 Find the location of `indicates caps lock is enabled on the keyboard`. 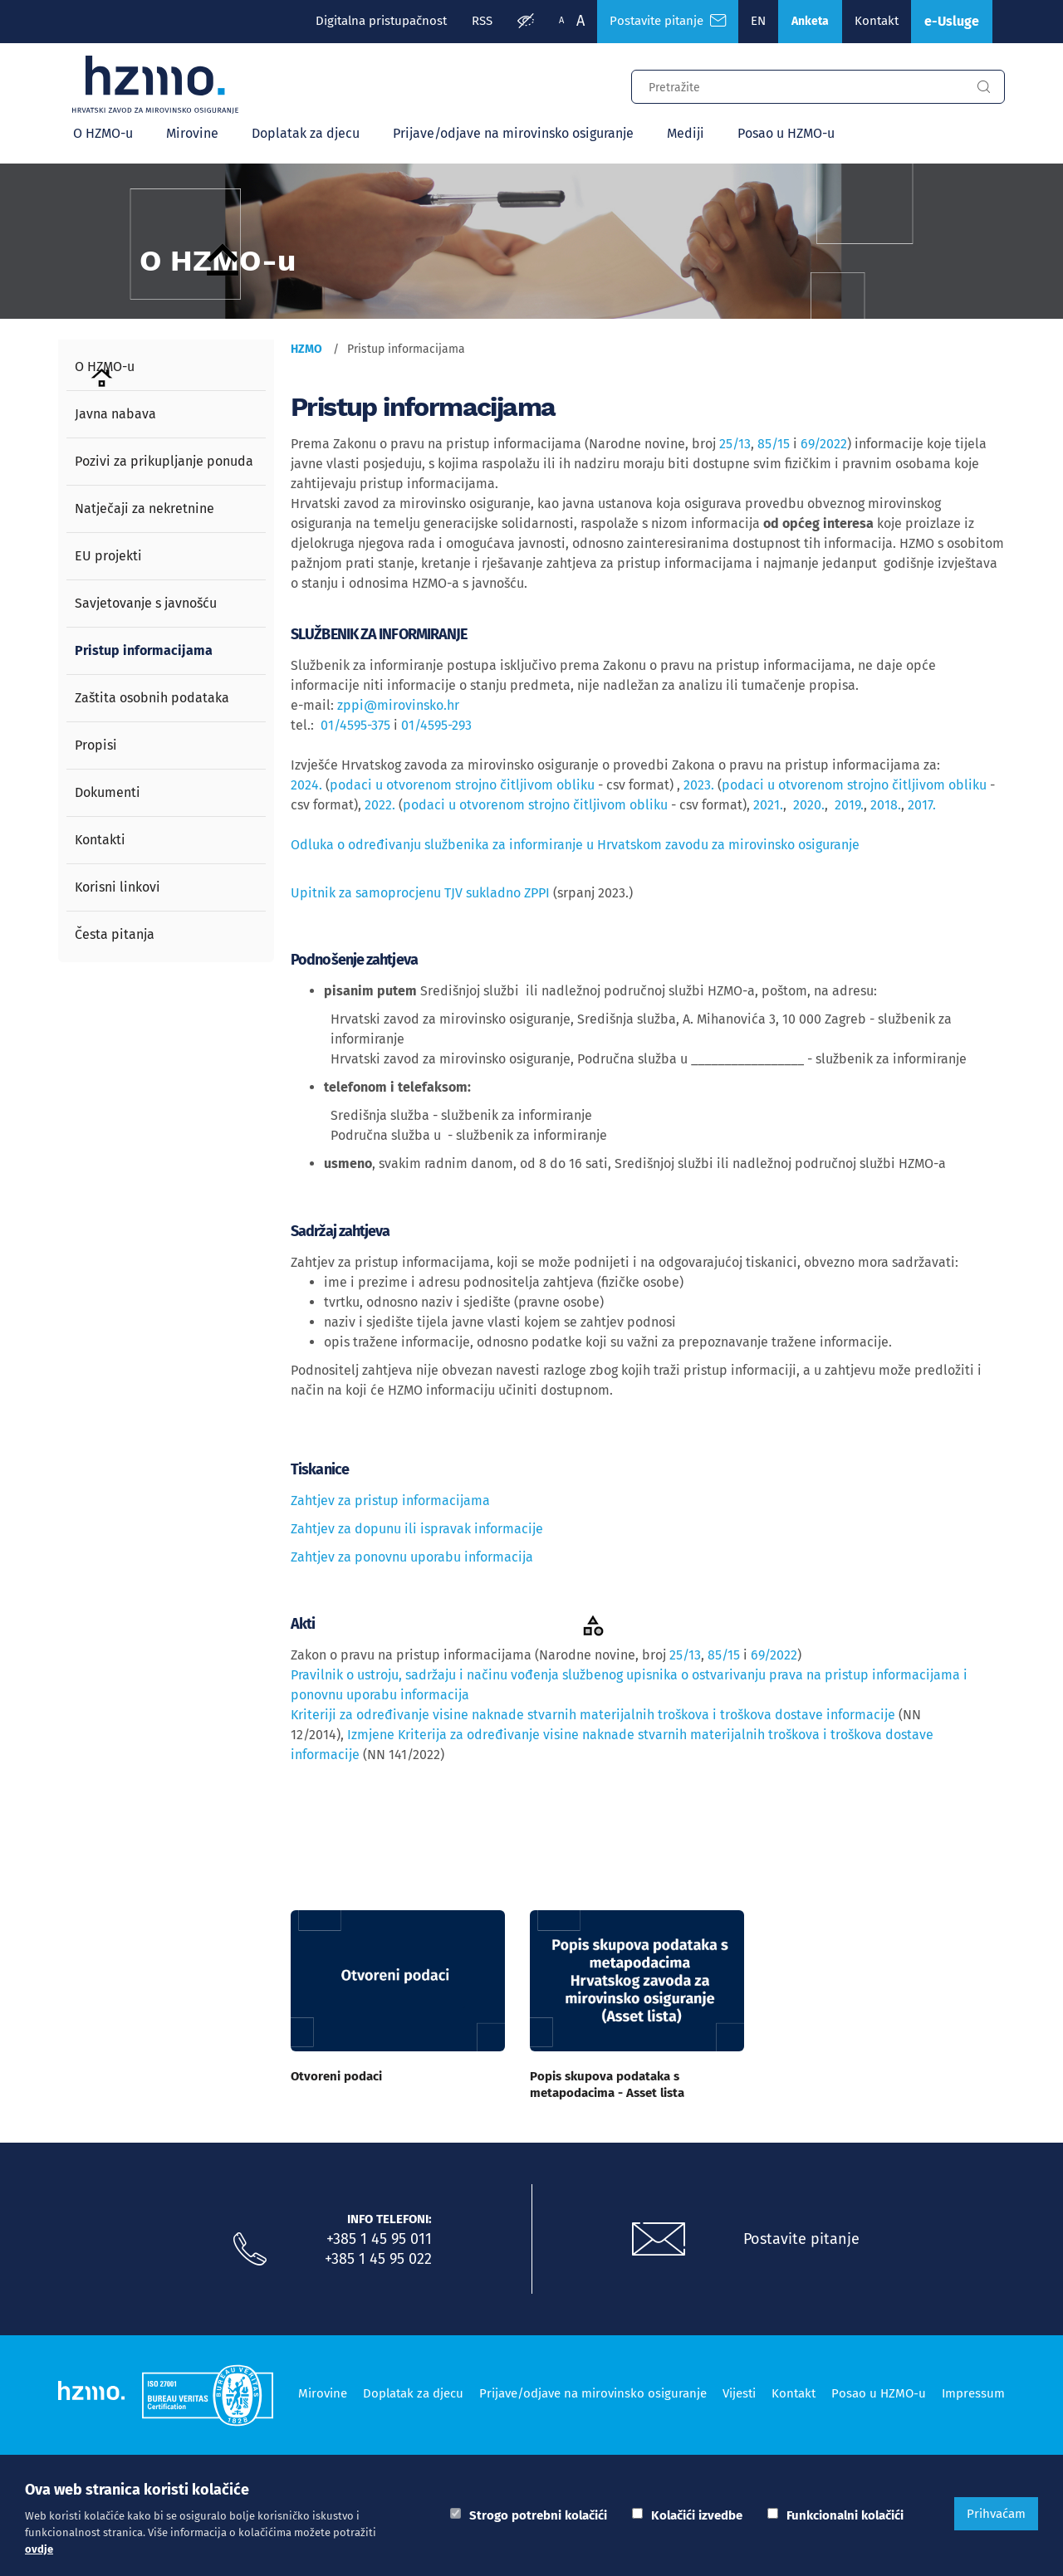

indicates caps lock is enabled on the keyboard is located at coordinates (223, 260).